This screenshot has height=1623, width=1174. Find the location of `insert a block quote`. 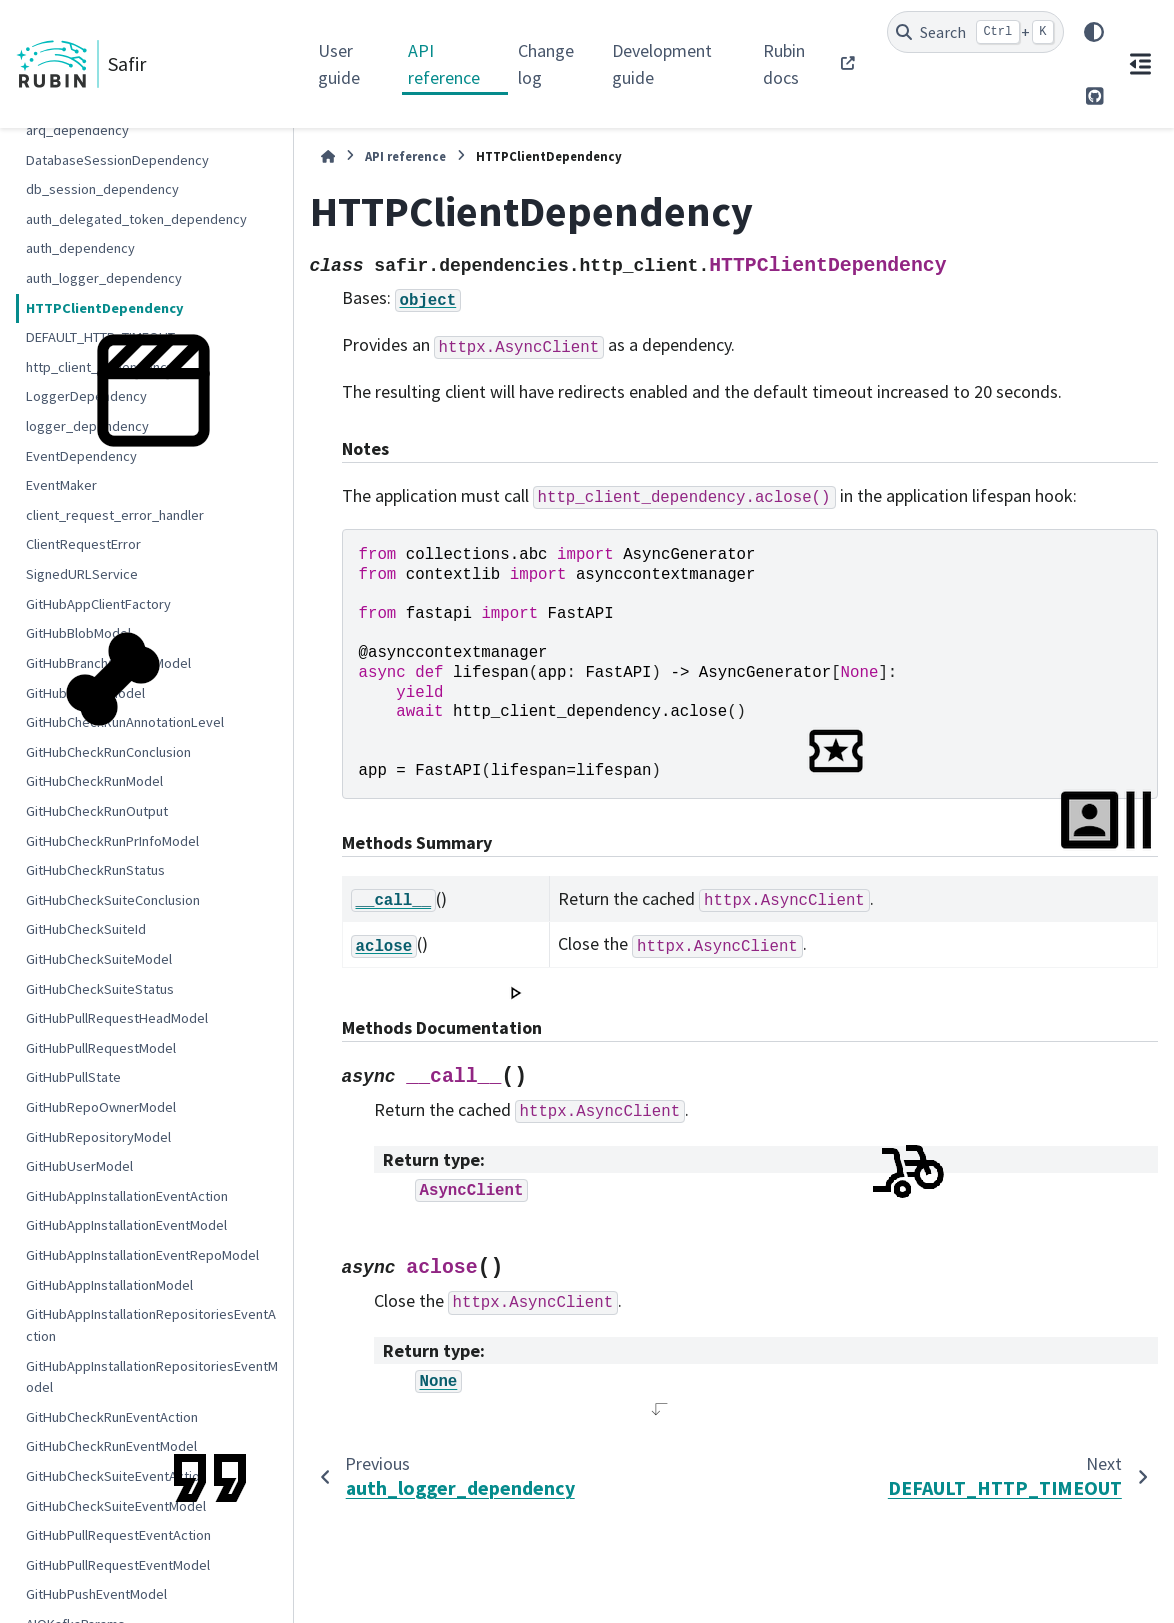

insert a block quote is located at coordinates (210, 1478).